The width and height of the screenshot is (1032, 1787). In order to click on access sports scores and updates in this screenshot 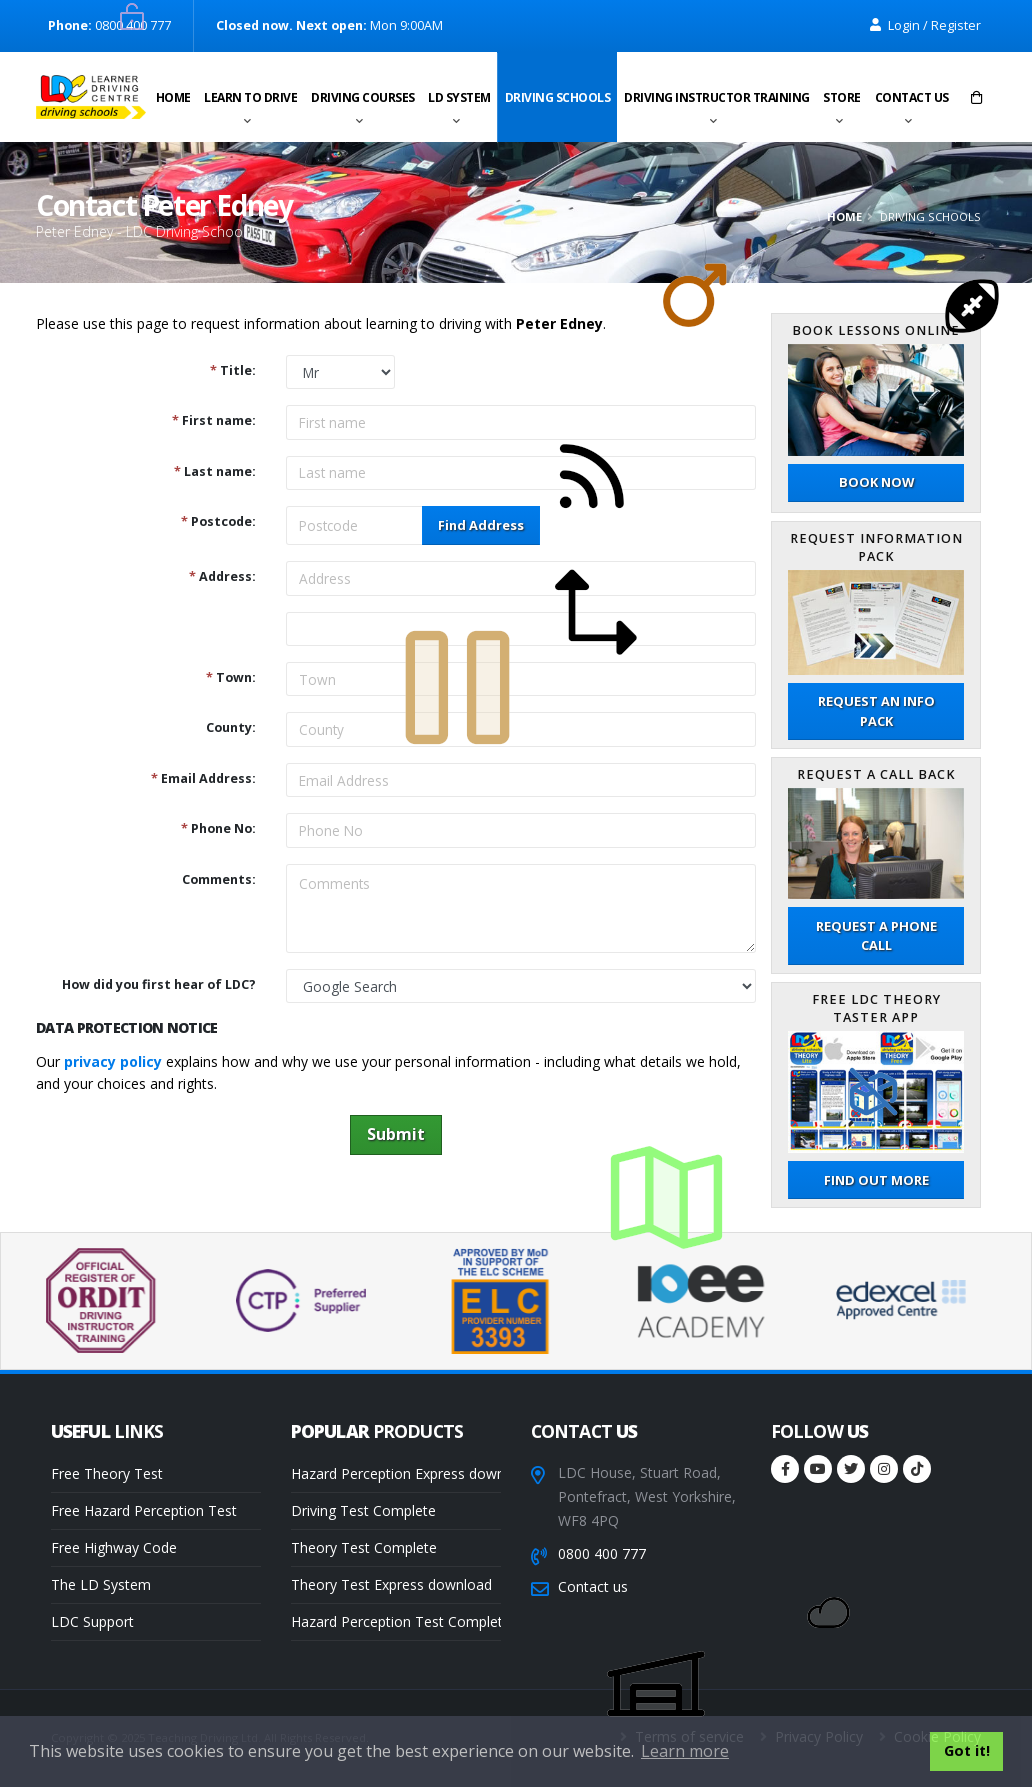, I will do `click(972, 306)`.